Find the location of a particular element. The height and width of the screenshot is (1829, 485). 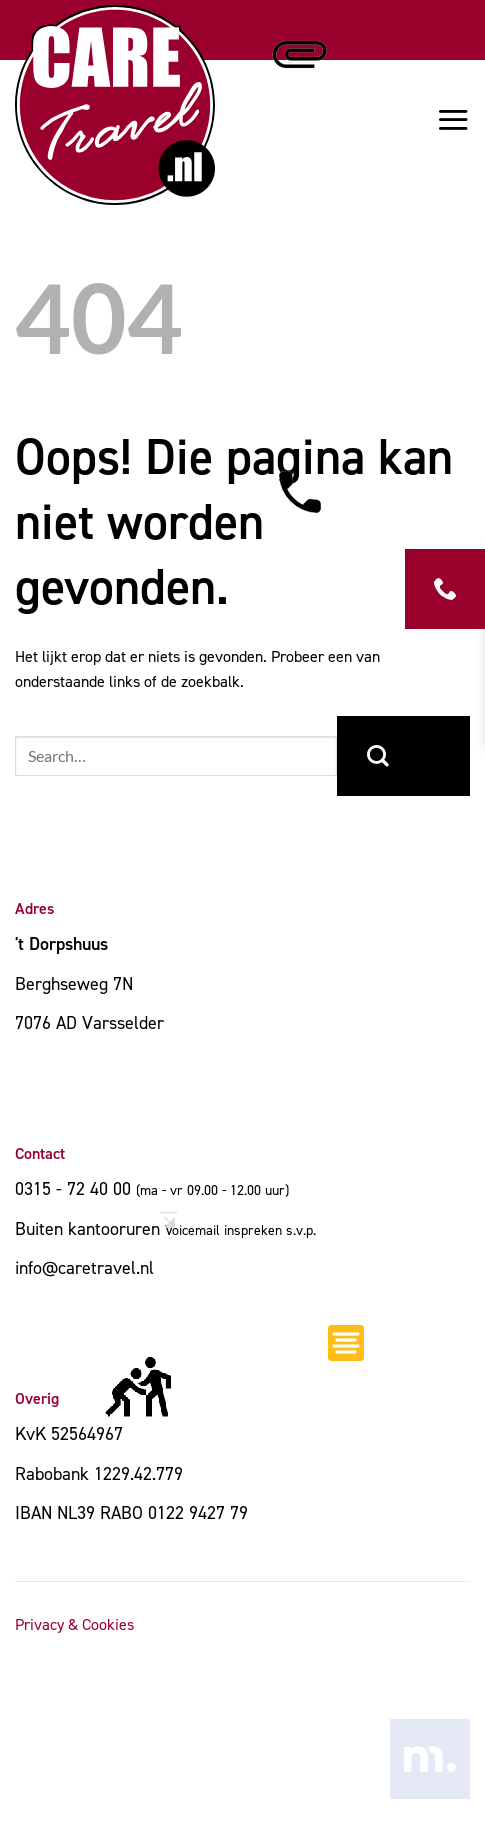

attach a file to your message is located at coordinates (298, 54).